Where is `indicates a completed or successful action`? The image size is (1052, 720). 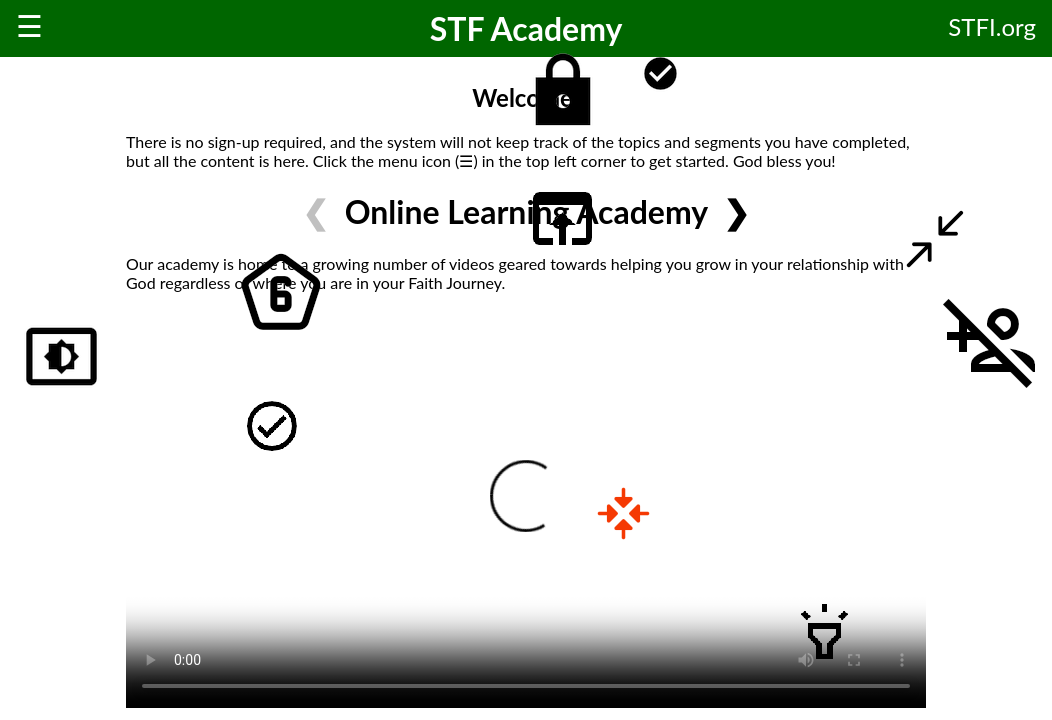 indicates a completed or successful action is located at coordinates (272, 426).